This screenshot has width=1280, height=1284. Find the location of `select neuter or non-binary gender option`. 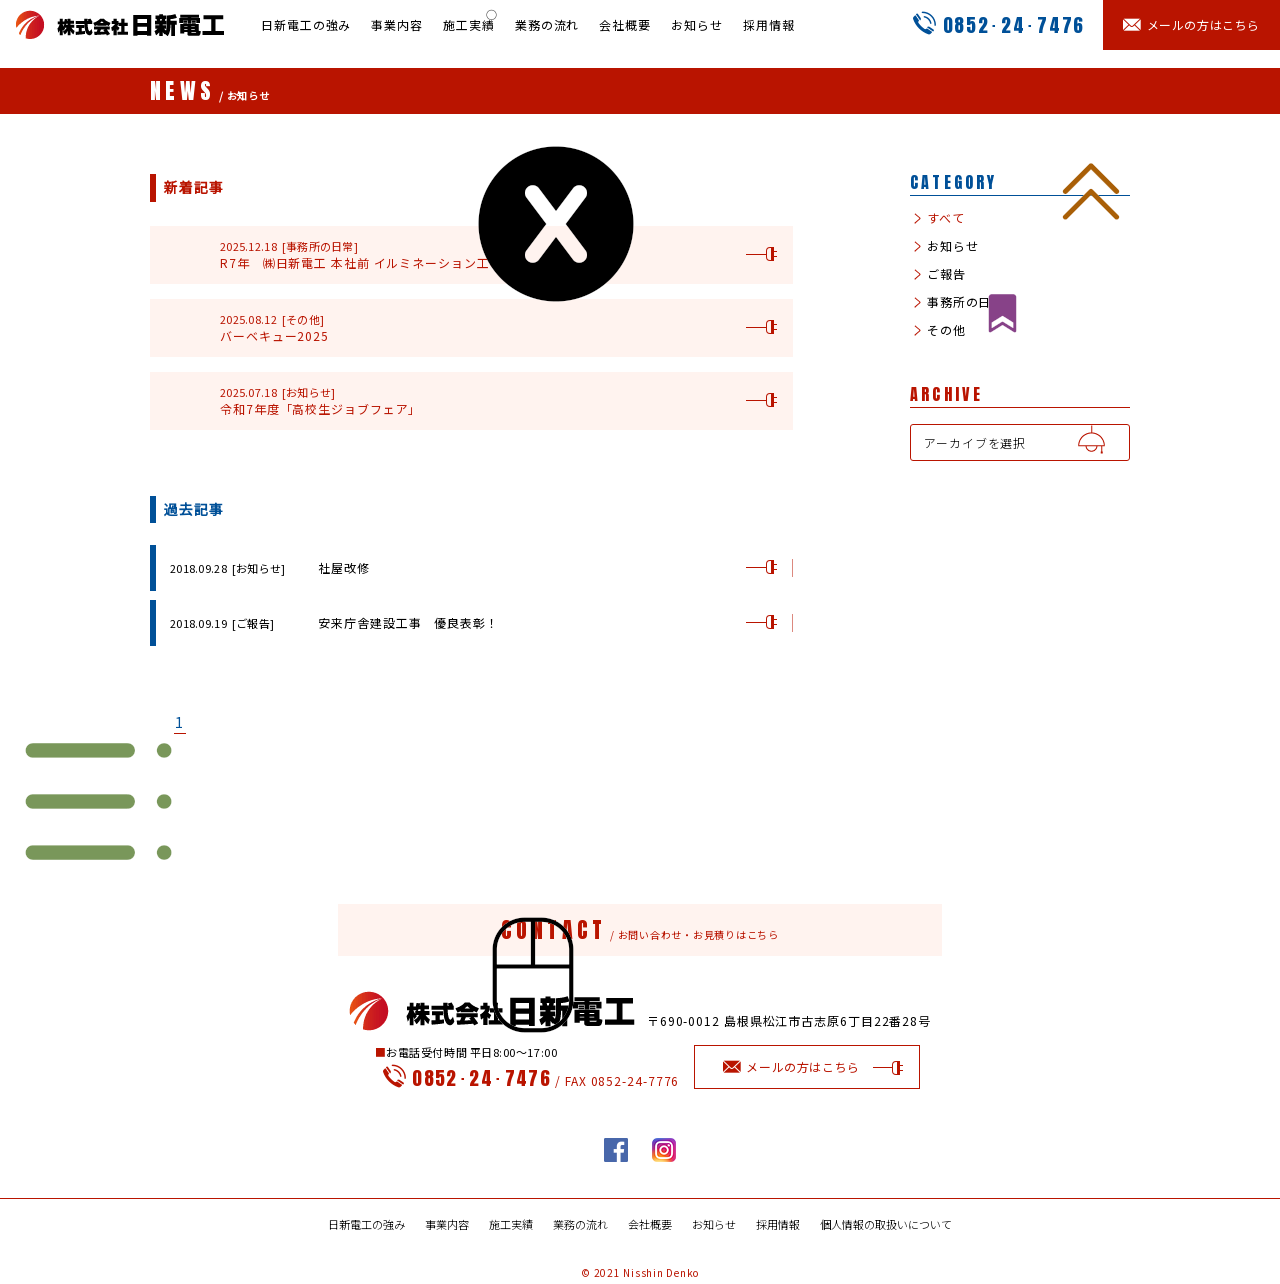

select neuter or non-binary gender option is located at coordinates (491, 16).